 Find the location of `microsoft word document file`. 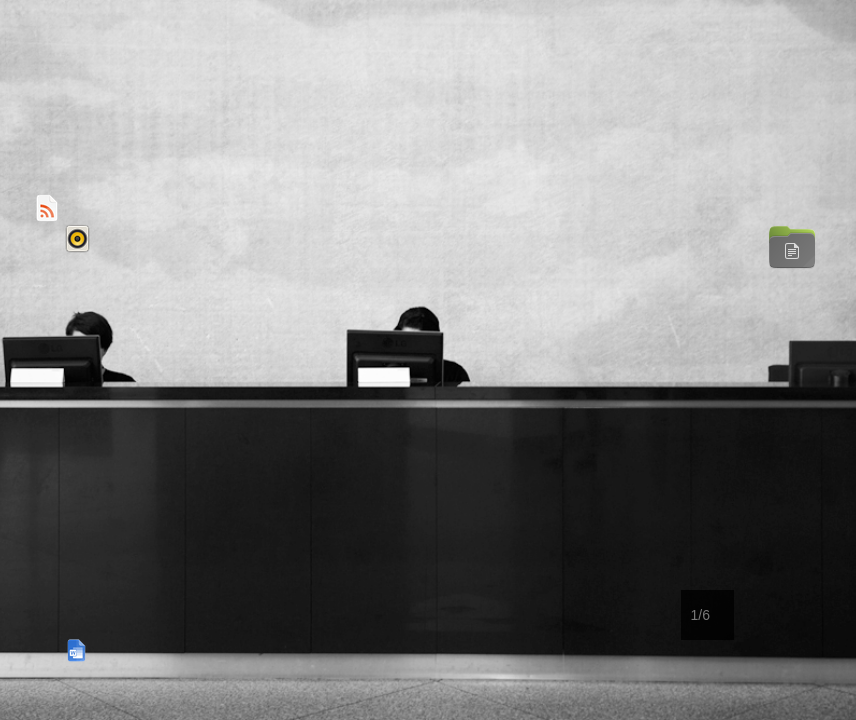

microsoft word document file is located at coordinates (76, 650).